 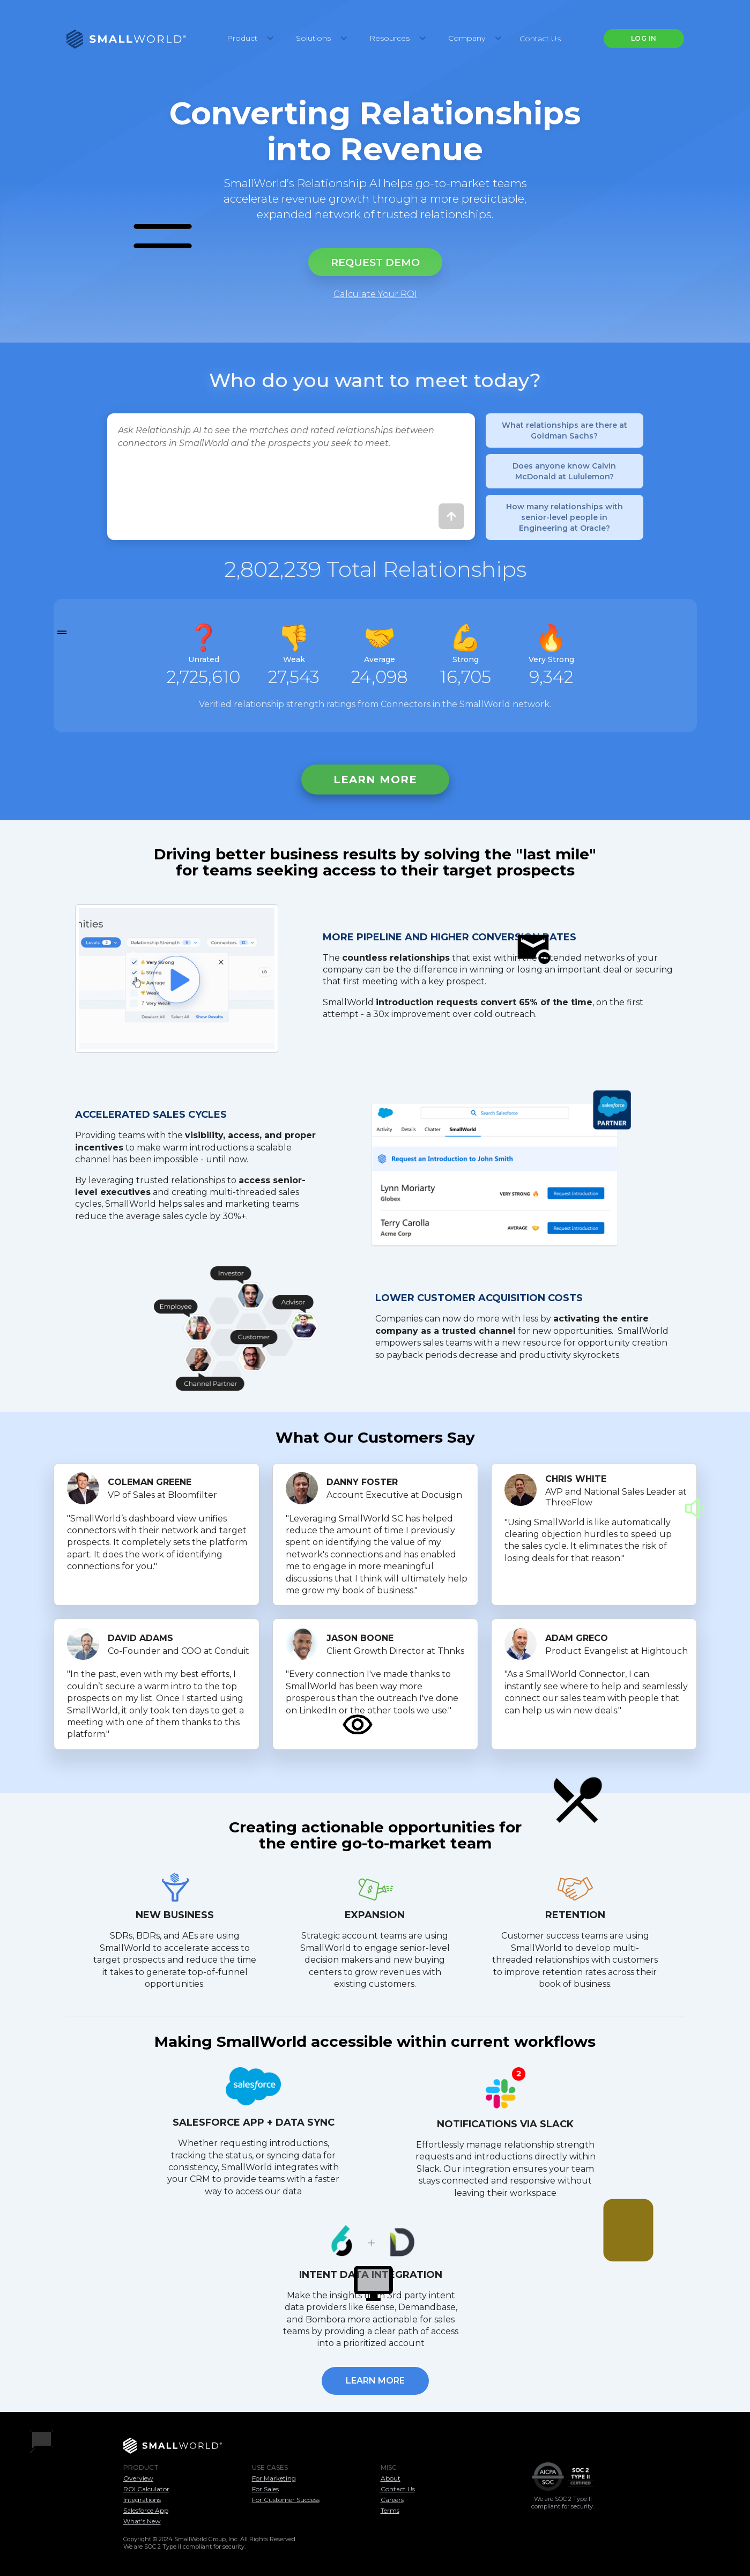 I want to click on switch to desktop view, so click(x=373, y=2283).